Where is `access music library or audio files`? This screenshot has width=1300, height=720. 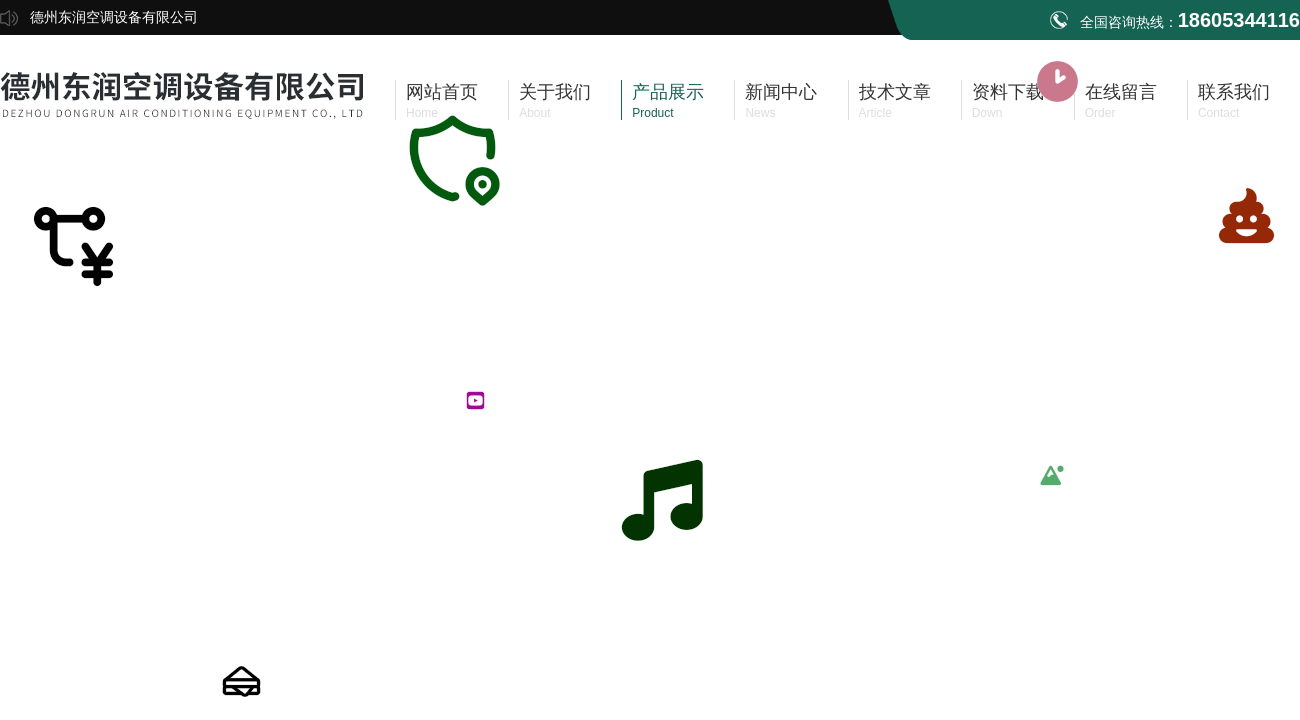
access music library or audio files is located at coordinates (665, 503).